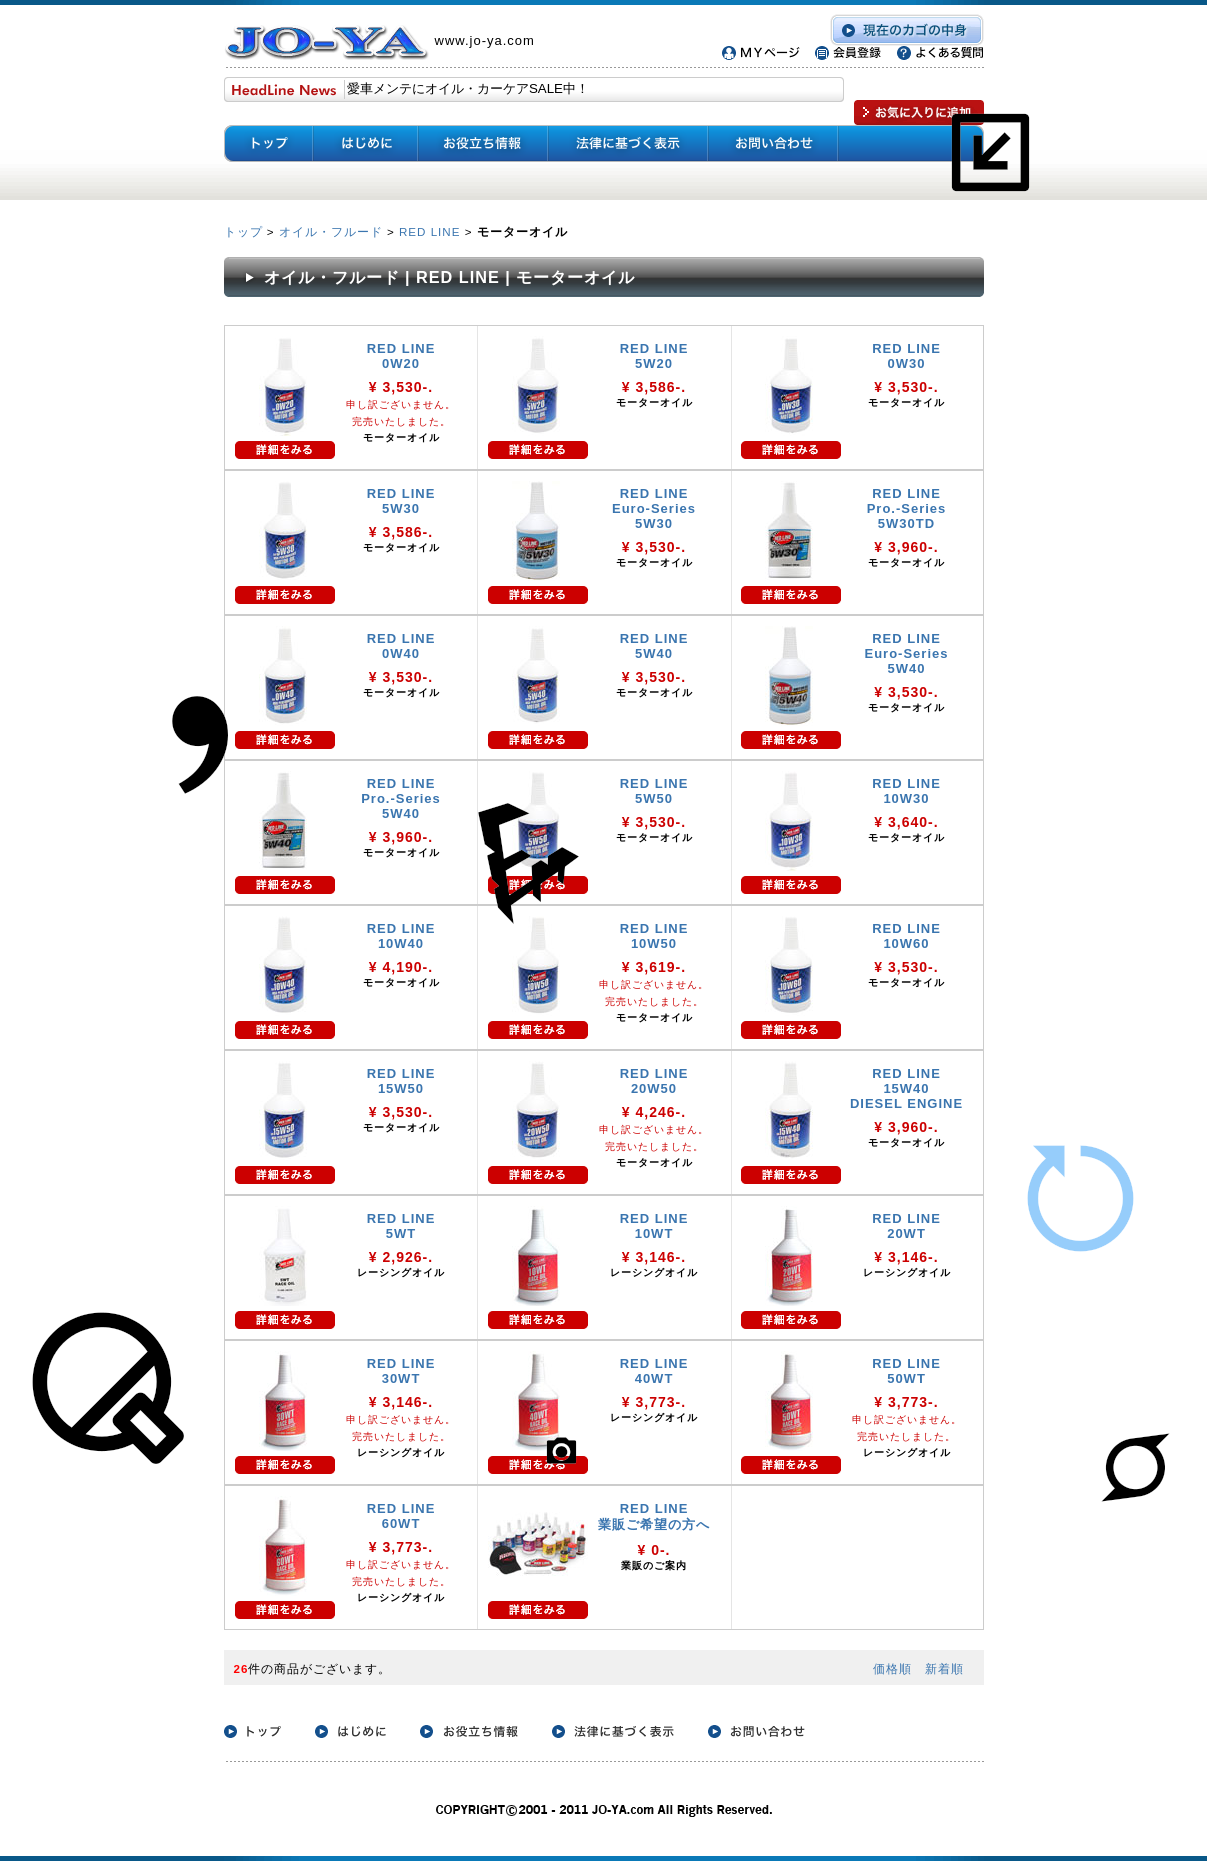  Describe the element at coordinates (561, 1450) in the screenshot. I see `take a photo` at that location.